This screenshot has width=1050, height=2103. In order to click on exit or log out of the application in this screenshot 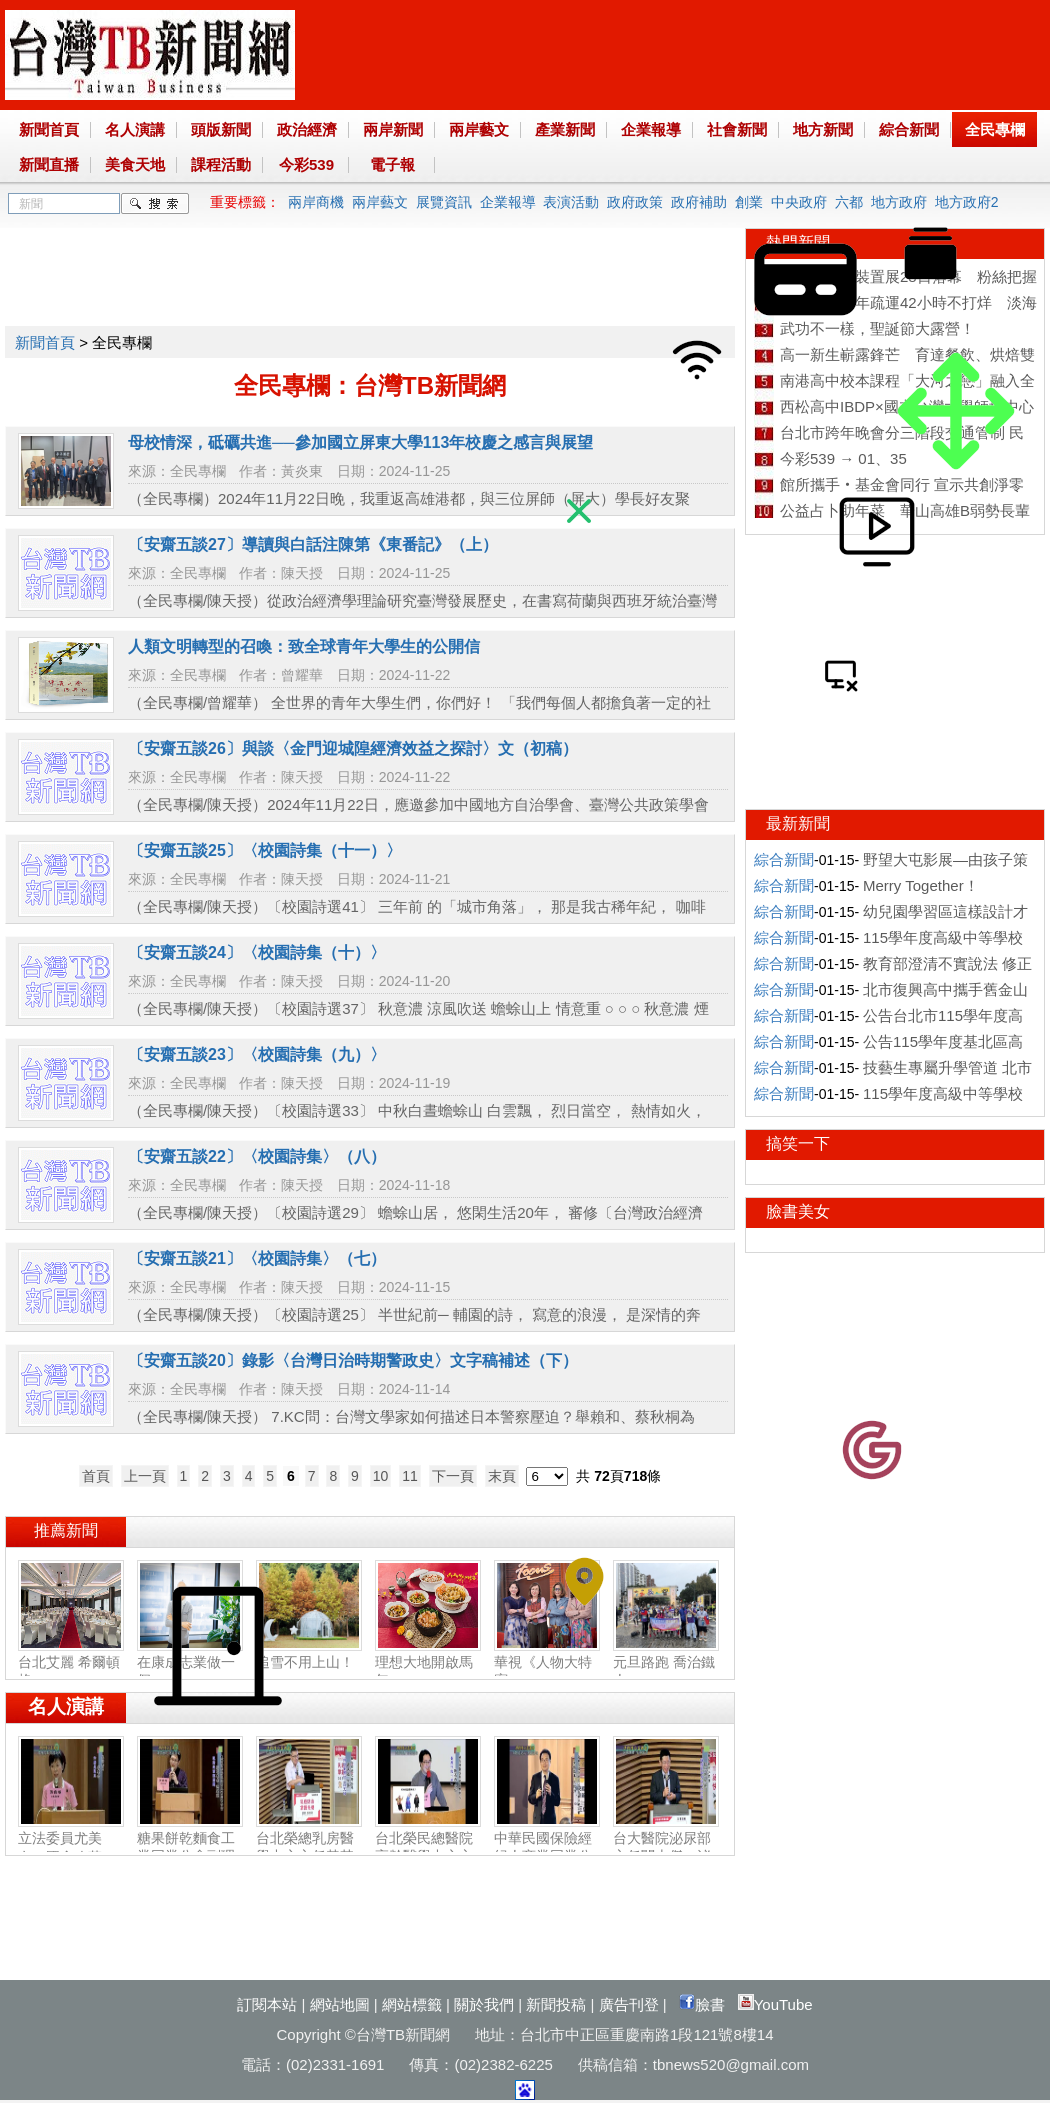, I will do `click(218, 1646)`.